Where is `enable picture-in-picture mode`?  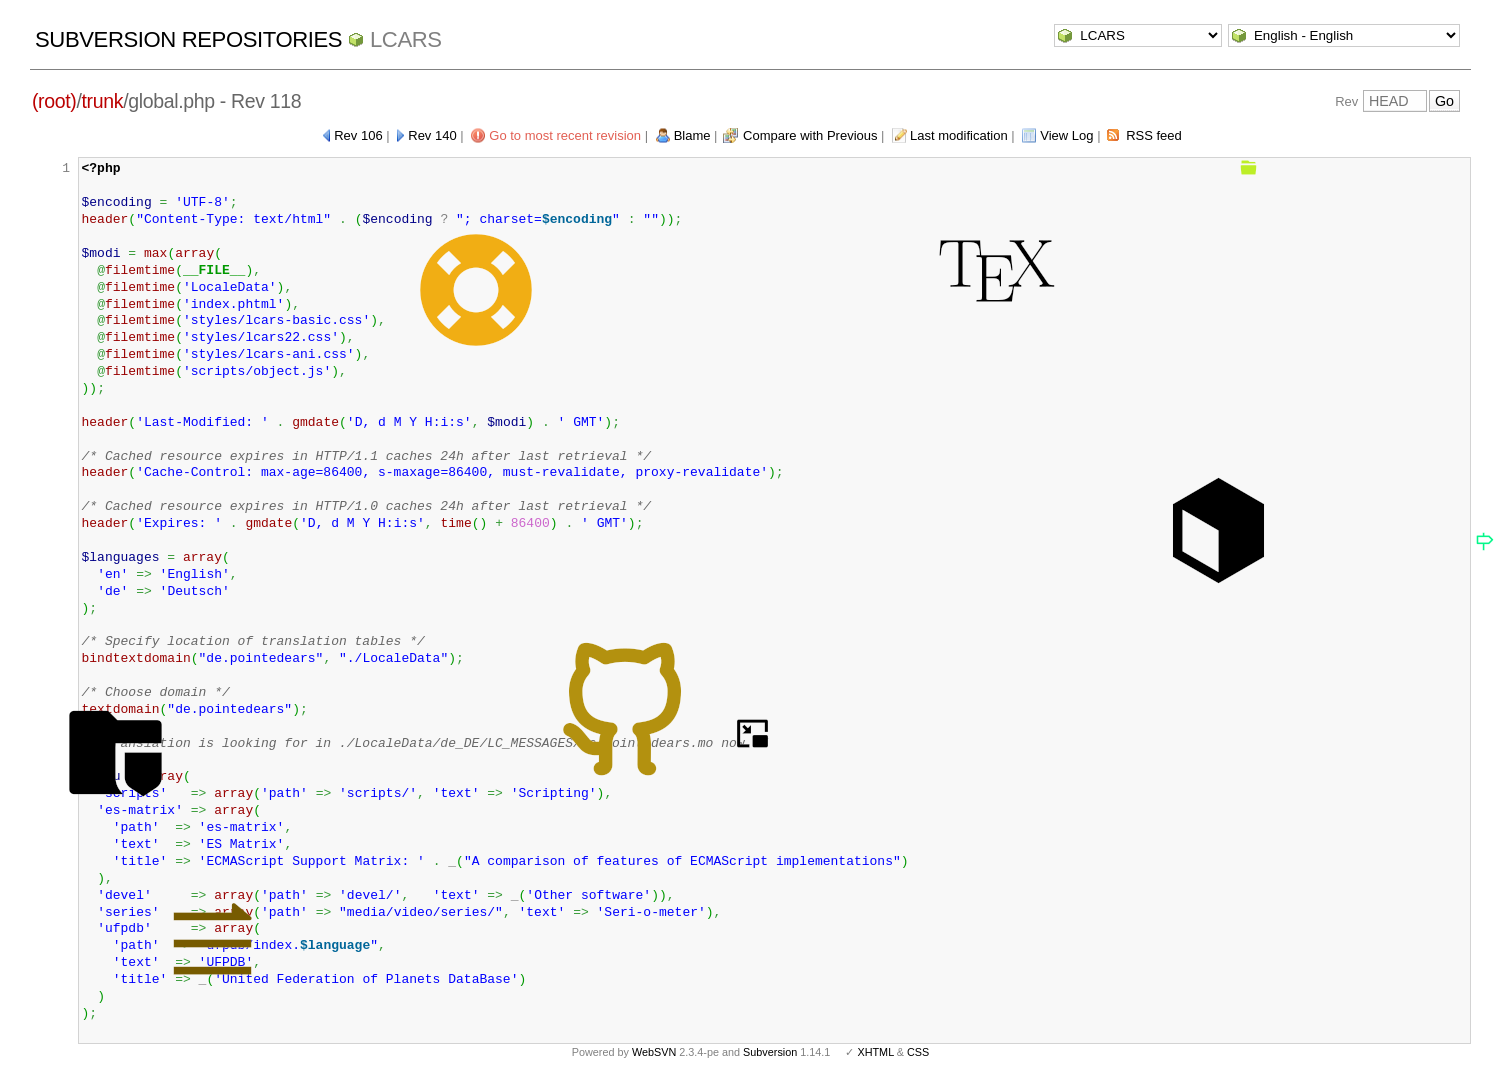
enable picture-in-picture mode is located at coordinates (752, 733).